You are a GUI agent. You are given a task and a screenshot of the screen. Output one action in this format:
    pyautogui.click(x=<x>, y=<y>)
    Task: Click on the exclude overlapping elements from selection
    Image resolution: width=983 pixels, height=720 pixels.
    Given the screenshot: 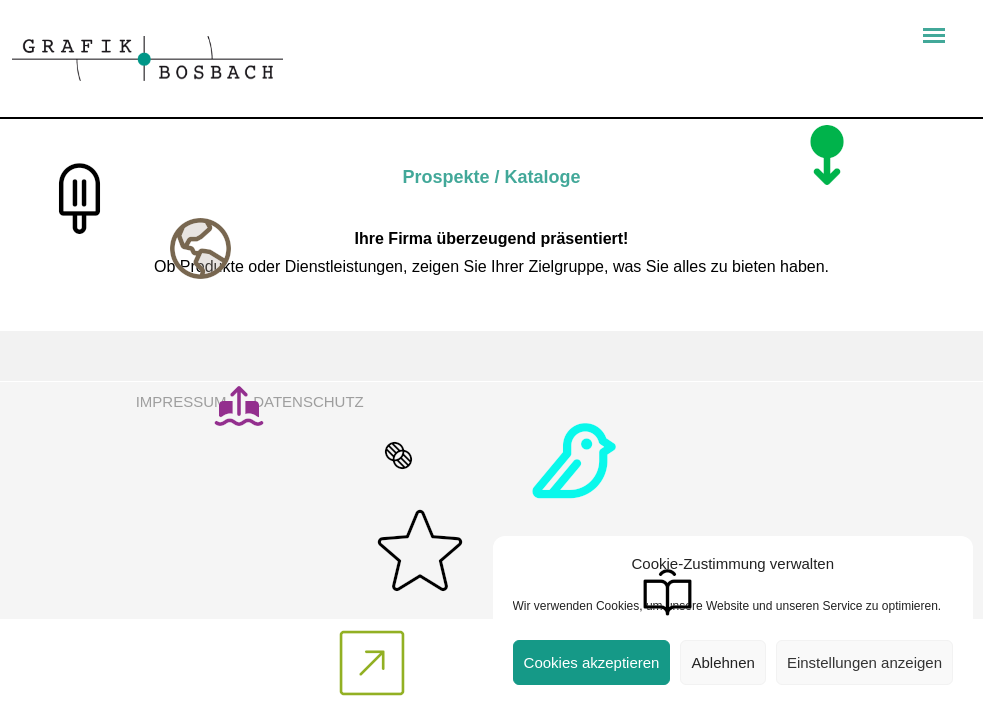 What is the action you would take?
    pyautogui.click(x=398, y=455)
    